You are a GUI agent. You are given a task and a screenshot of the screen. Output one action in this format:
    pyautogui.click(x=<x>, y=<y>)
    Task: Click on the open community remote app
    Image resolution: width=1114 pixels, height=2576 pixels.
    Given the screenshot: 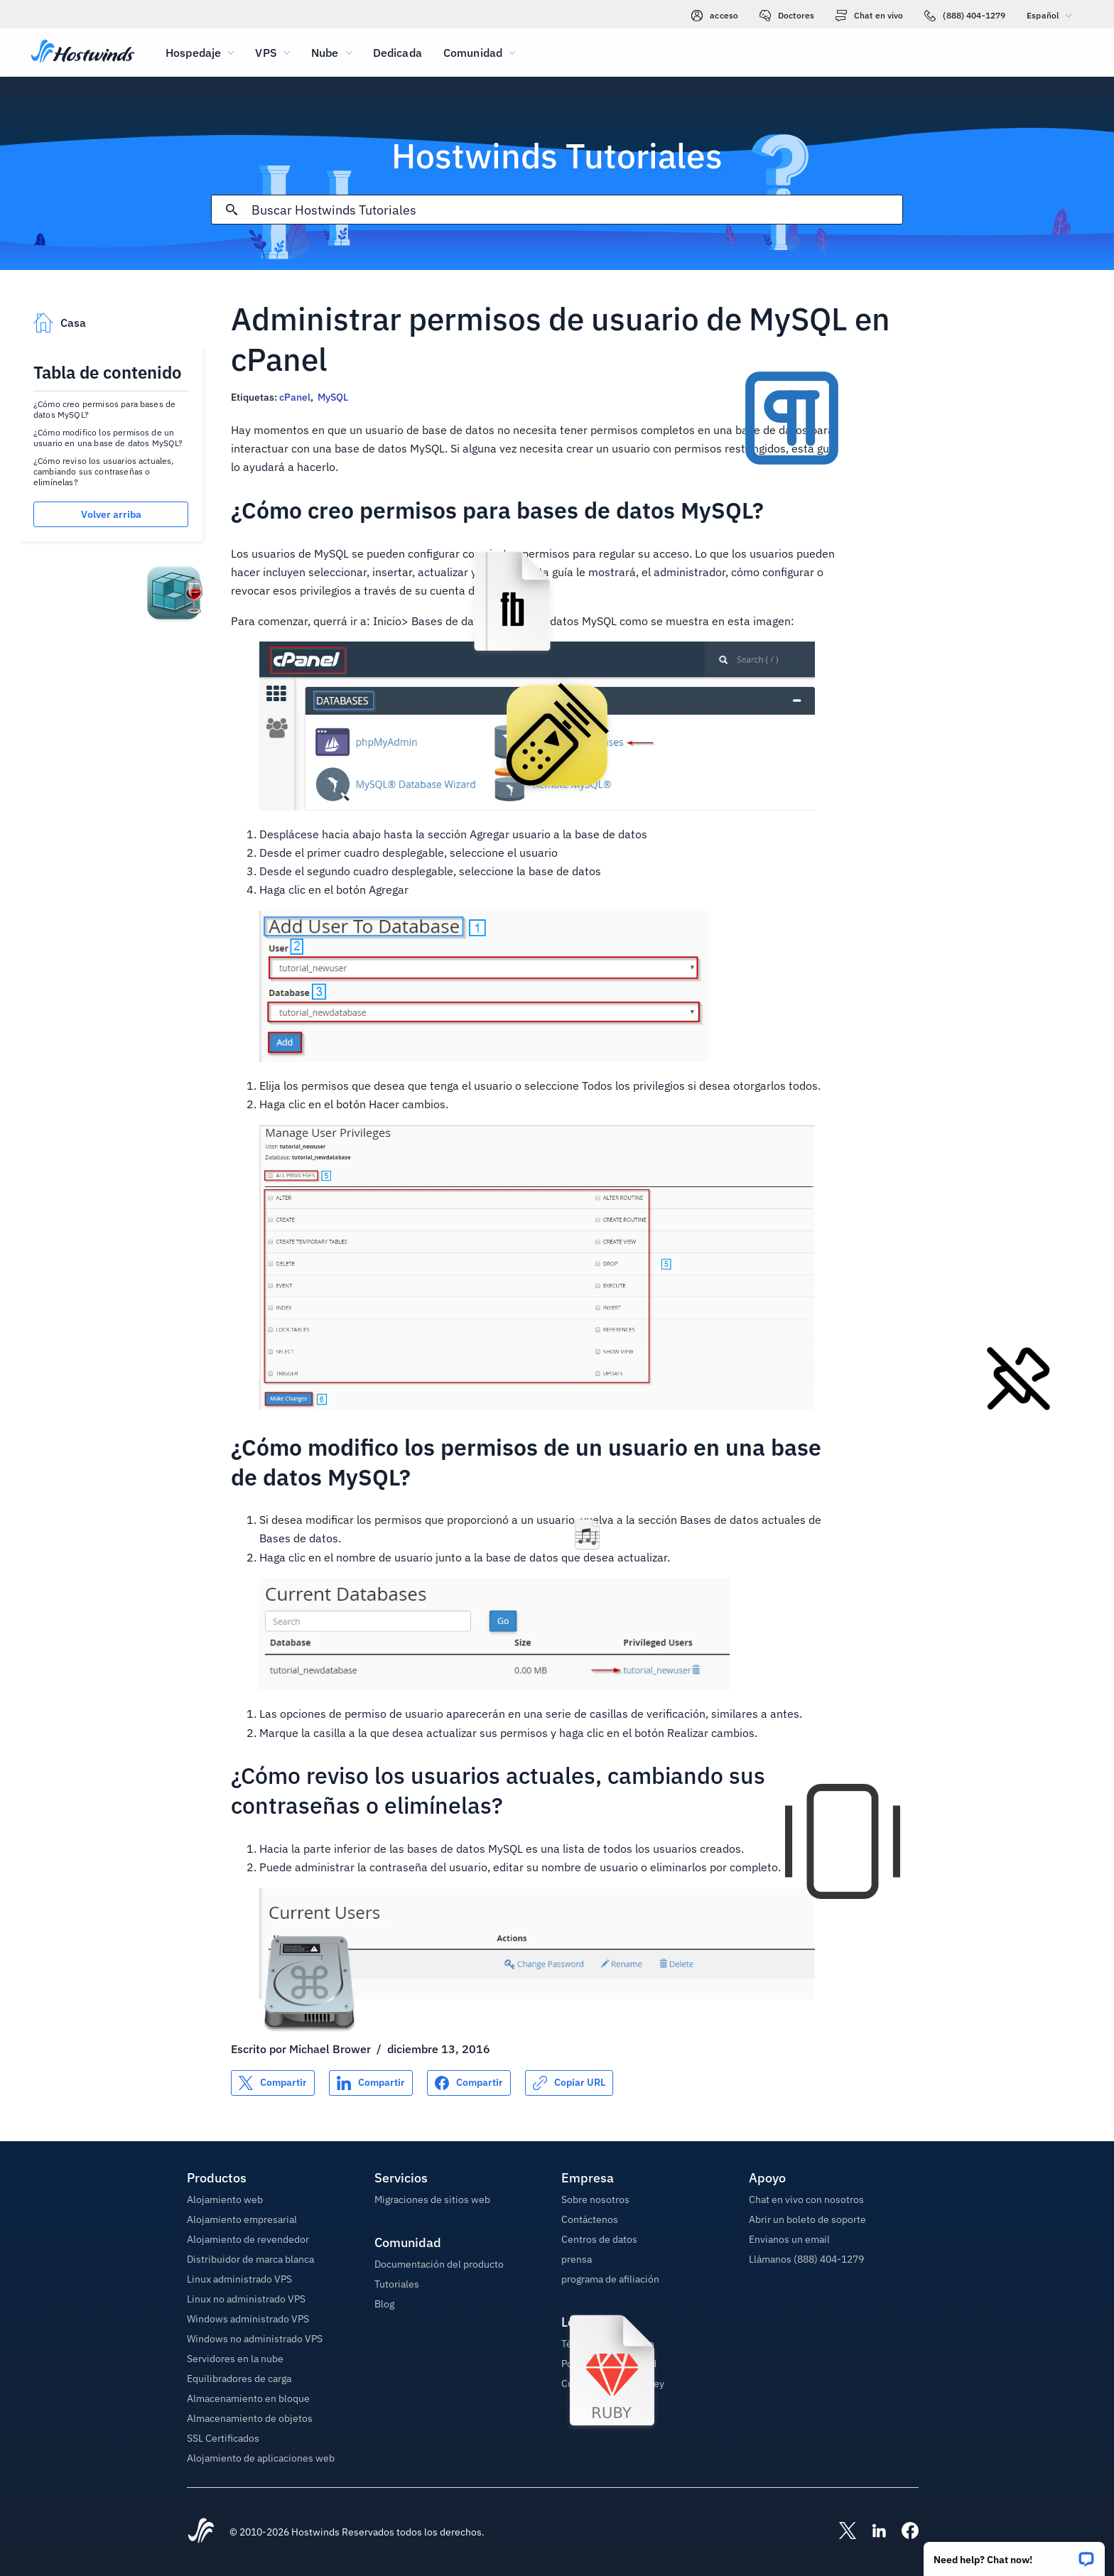 What is the action you would take?
    pyautogui.click(x=557, y=735)
    